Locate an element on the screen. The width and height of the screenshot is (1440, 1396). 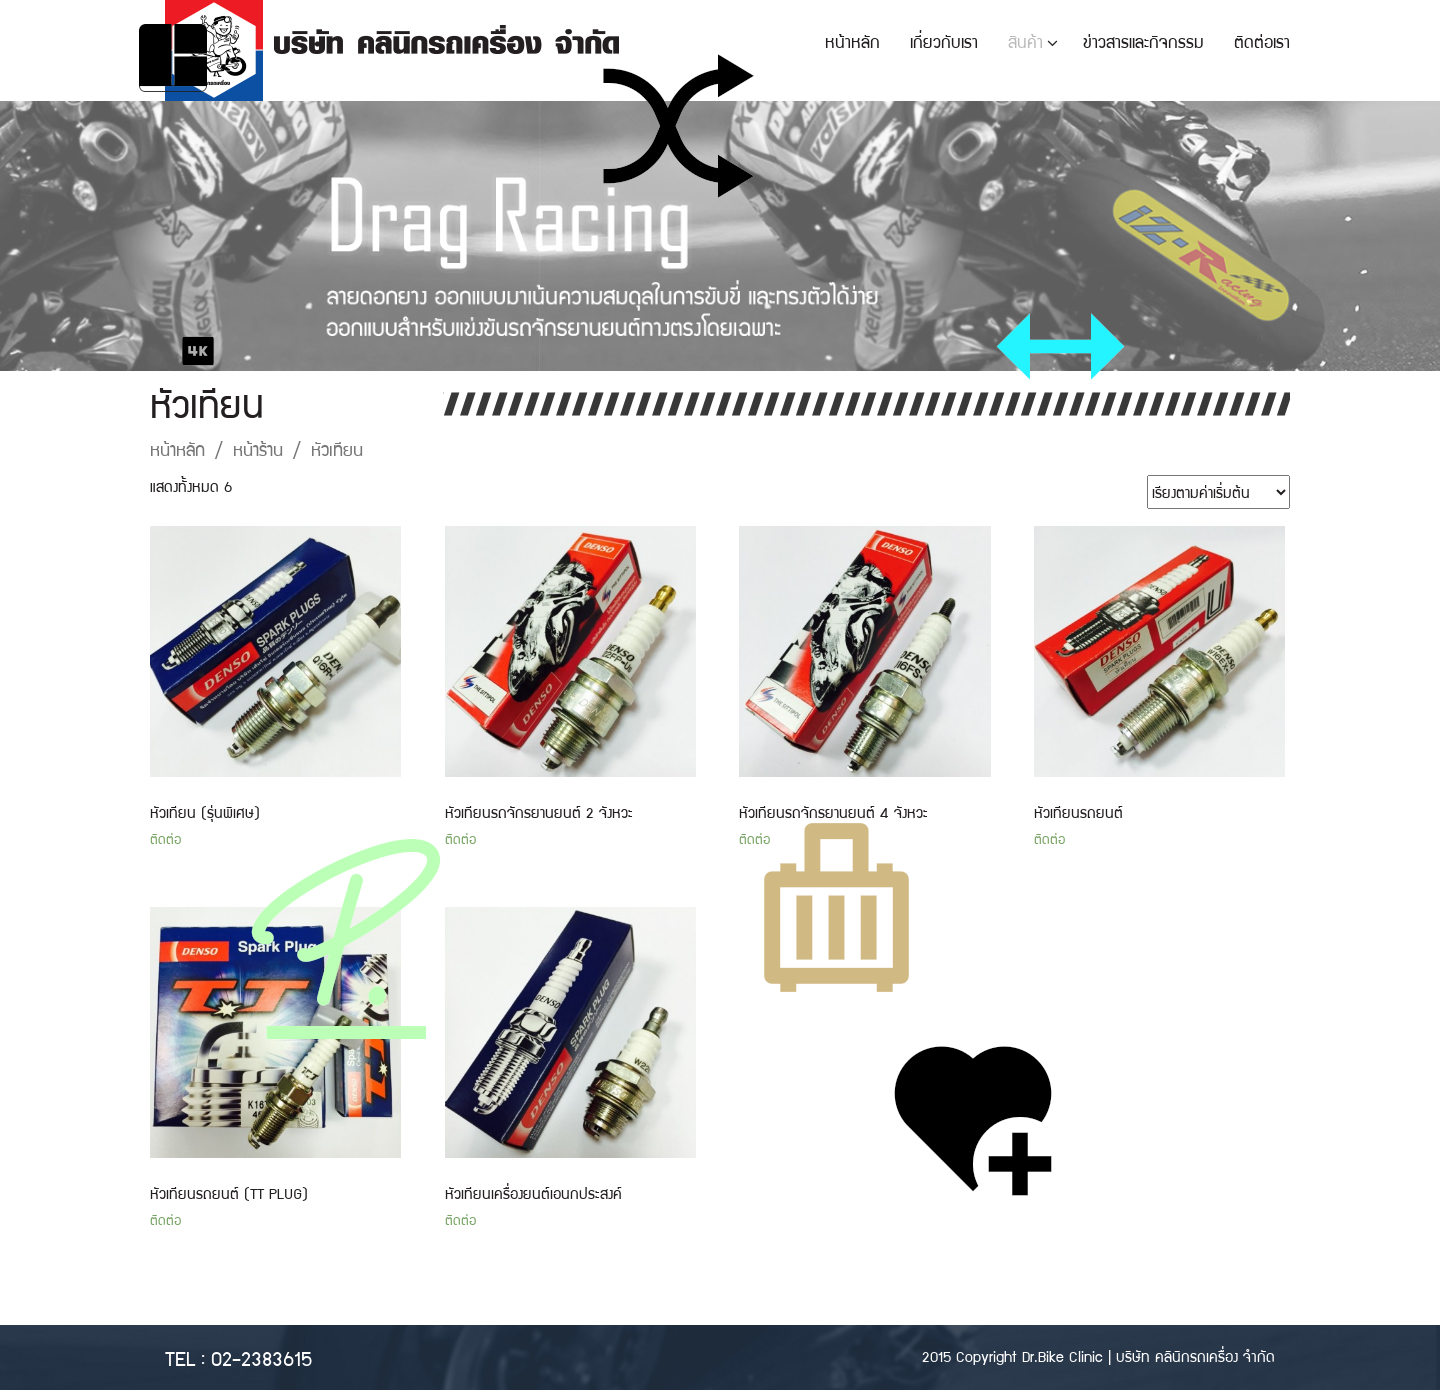
open personio HR management app is located at coordinates (346, 939).